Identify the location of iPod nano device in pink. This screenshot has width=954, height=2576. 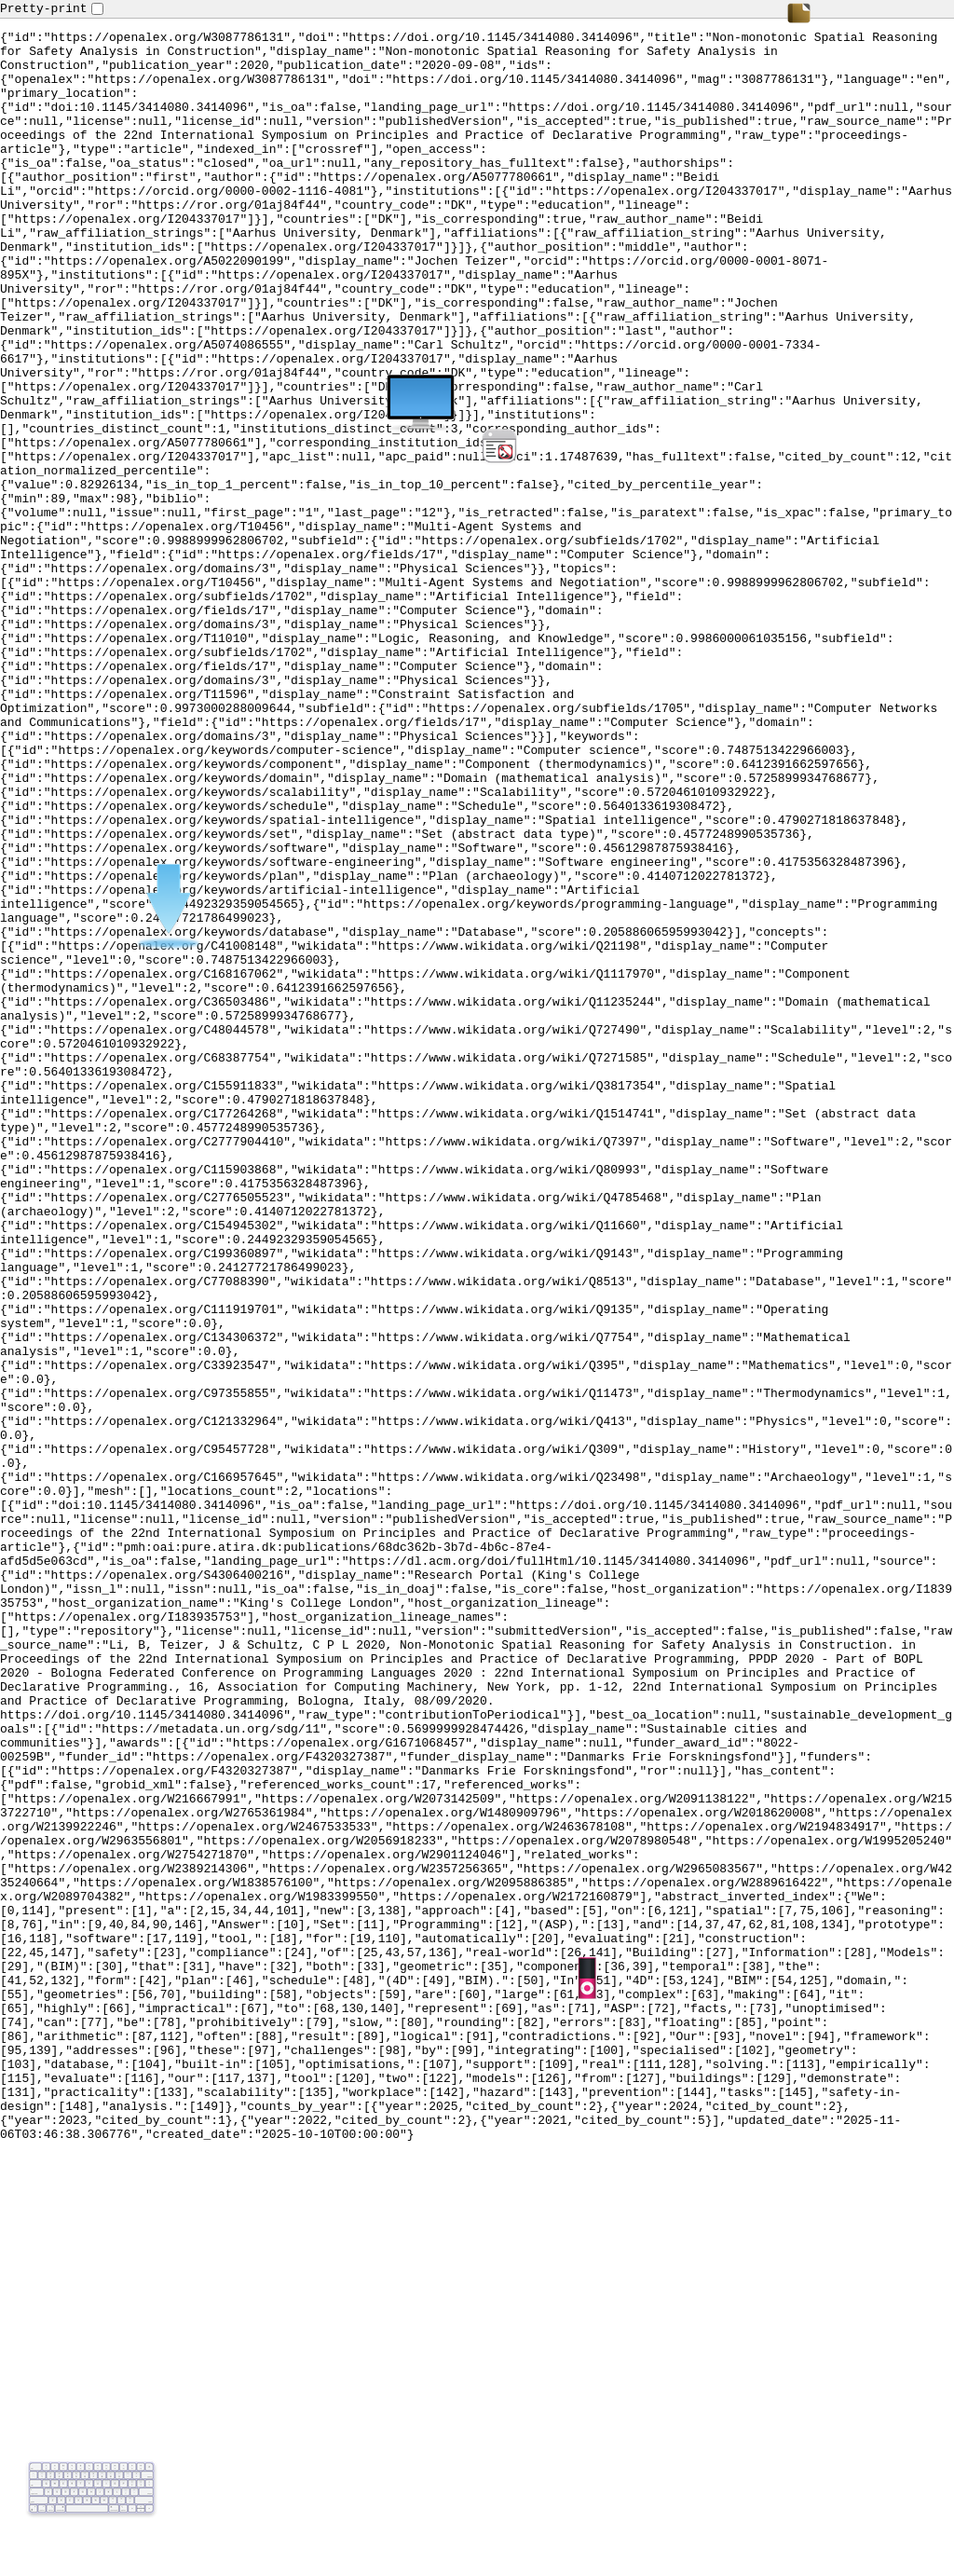
(587, 1979).